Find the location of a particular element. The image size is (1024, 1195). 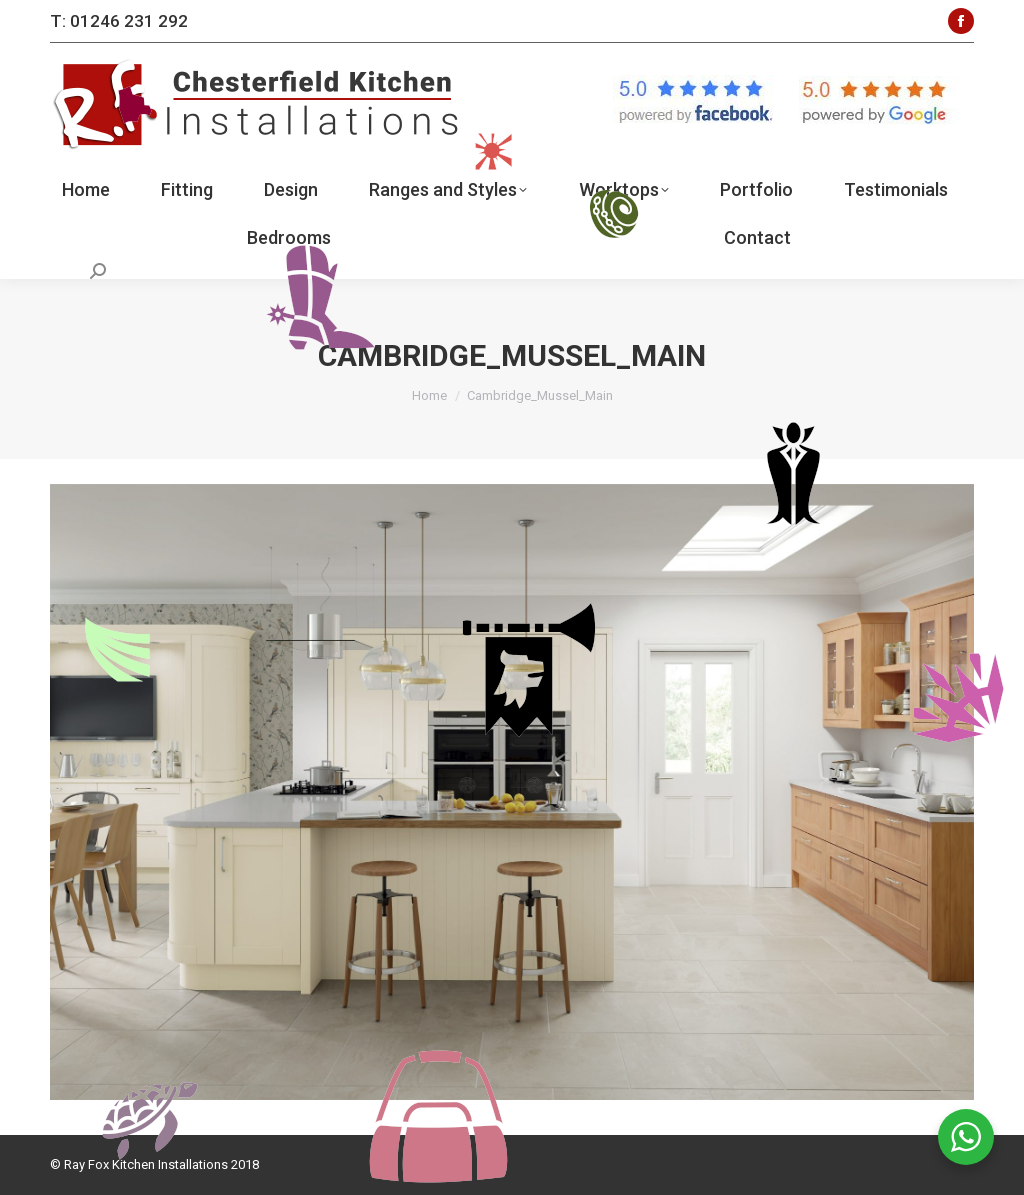

announce a new achievement or milestone is located at coordinates (529, 670).